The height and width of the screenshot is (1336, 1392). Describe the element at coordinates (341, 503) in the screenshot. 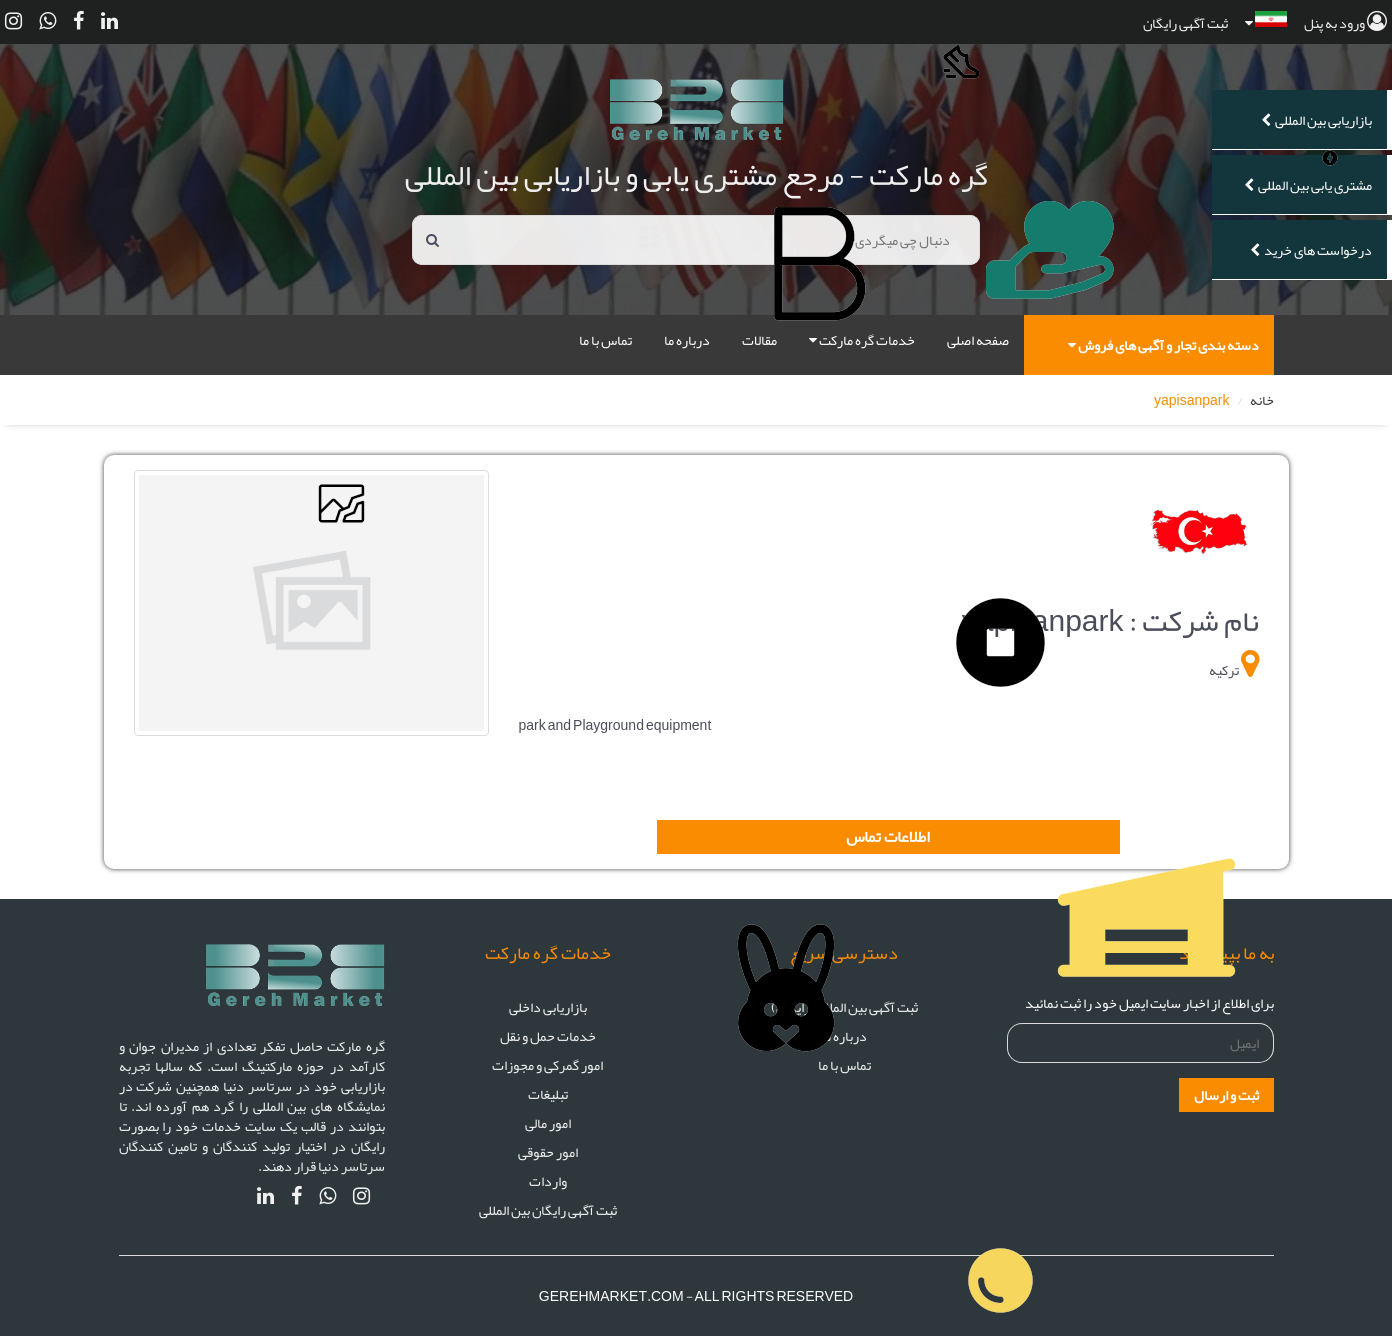

I see `indicates a broken or corrupted image file` at that location.